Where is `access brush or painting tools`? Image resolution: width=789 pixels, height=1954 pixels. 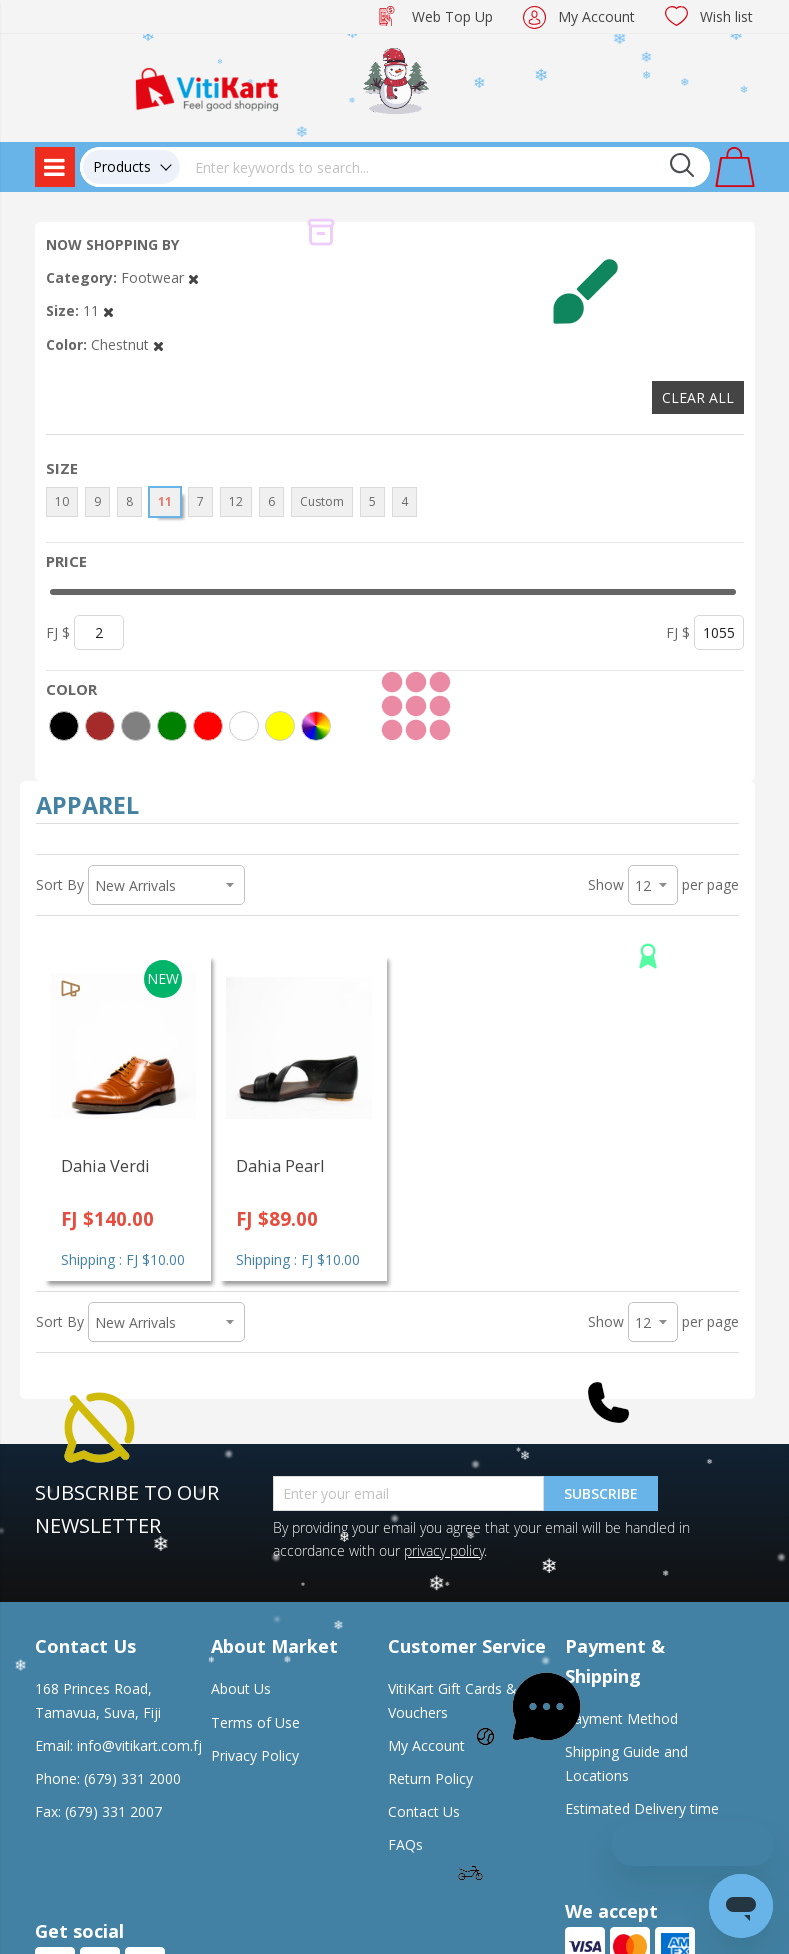 access brush or painting tools is located at coordinates (585, 291).